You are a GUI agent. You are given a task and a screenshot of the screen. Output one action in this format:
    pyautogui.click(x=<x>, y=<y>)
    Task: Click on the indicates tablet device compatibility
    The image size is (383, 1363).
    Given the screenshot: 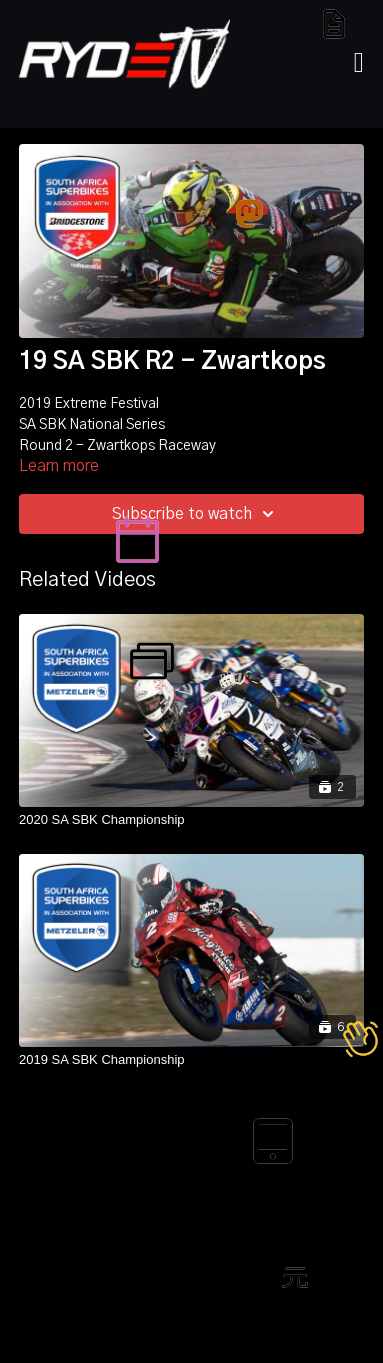 What is the action you would take?
    pyautogui.click(x=273, y=1141)
    